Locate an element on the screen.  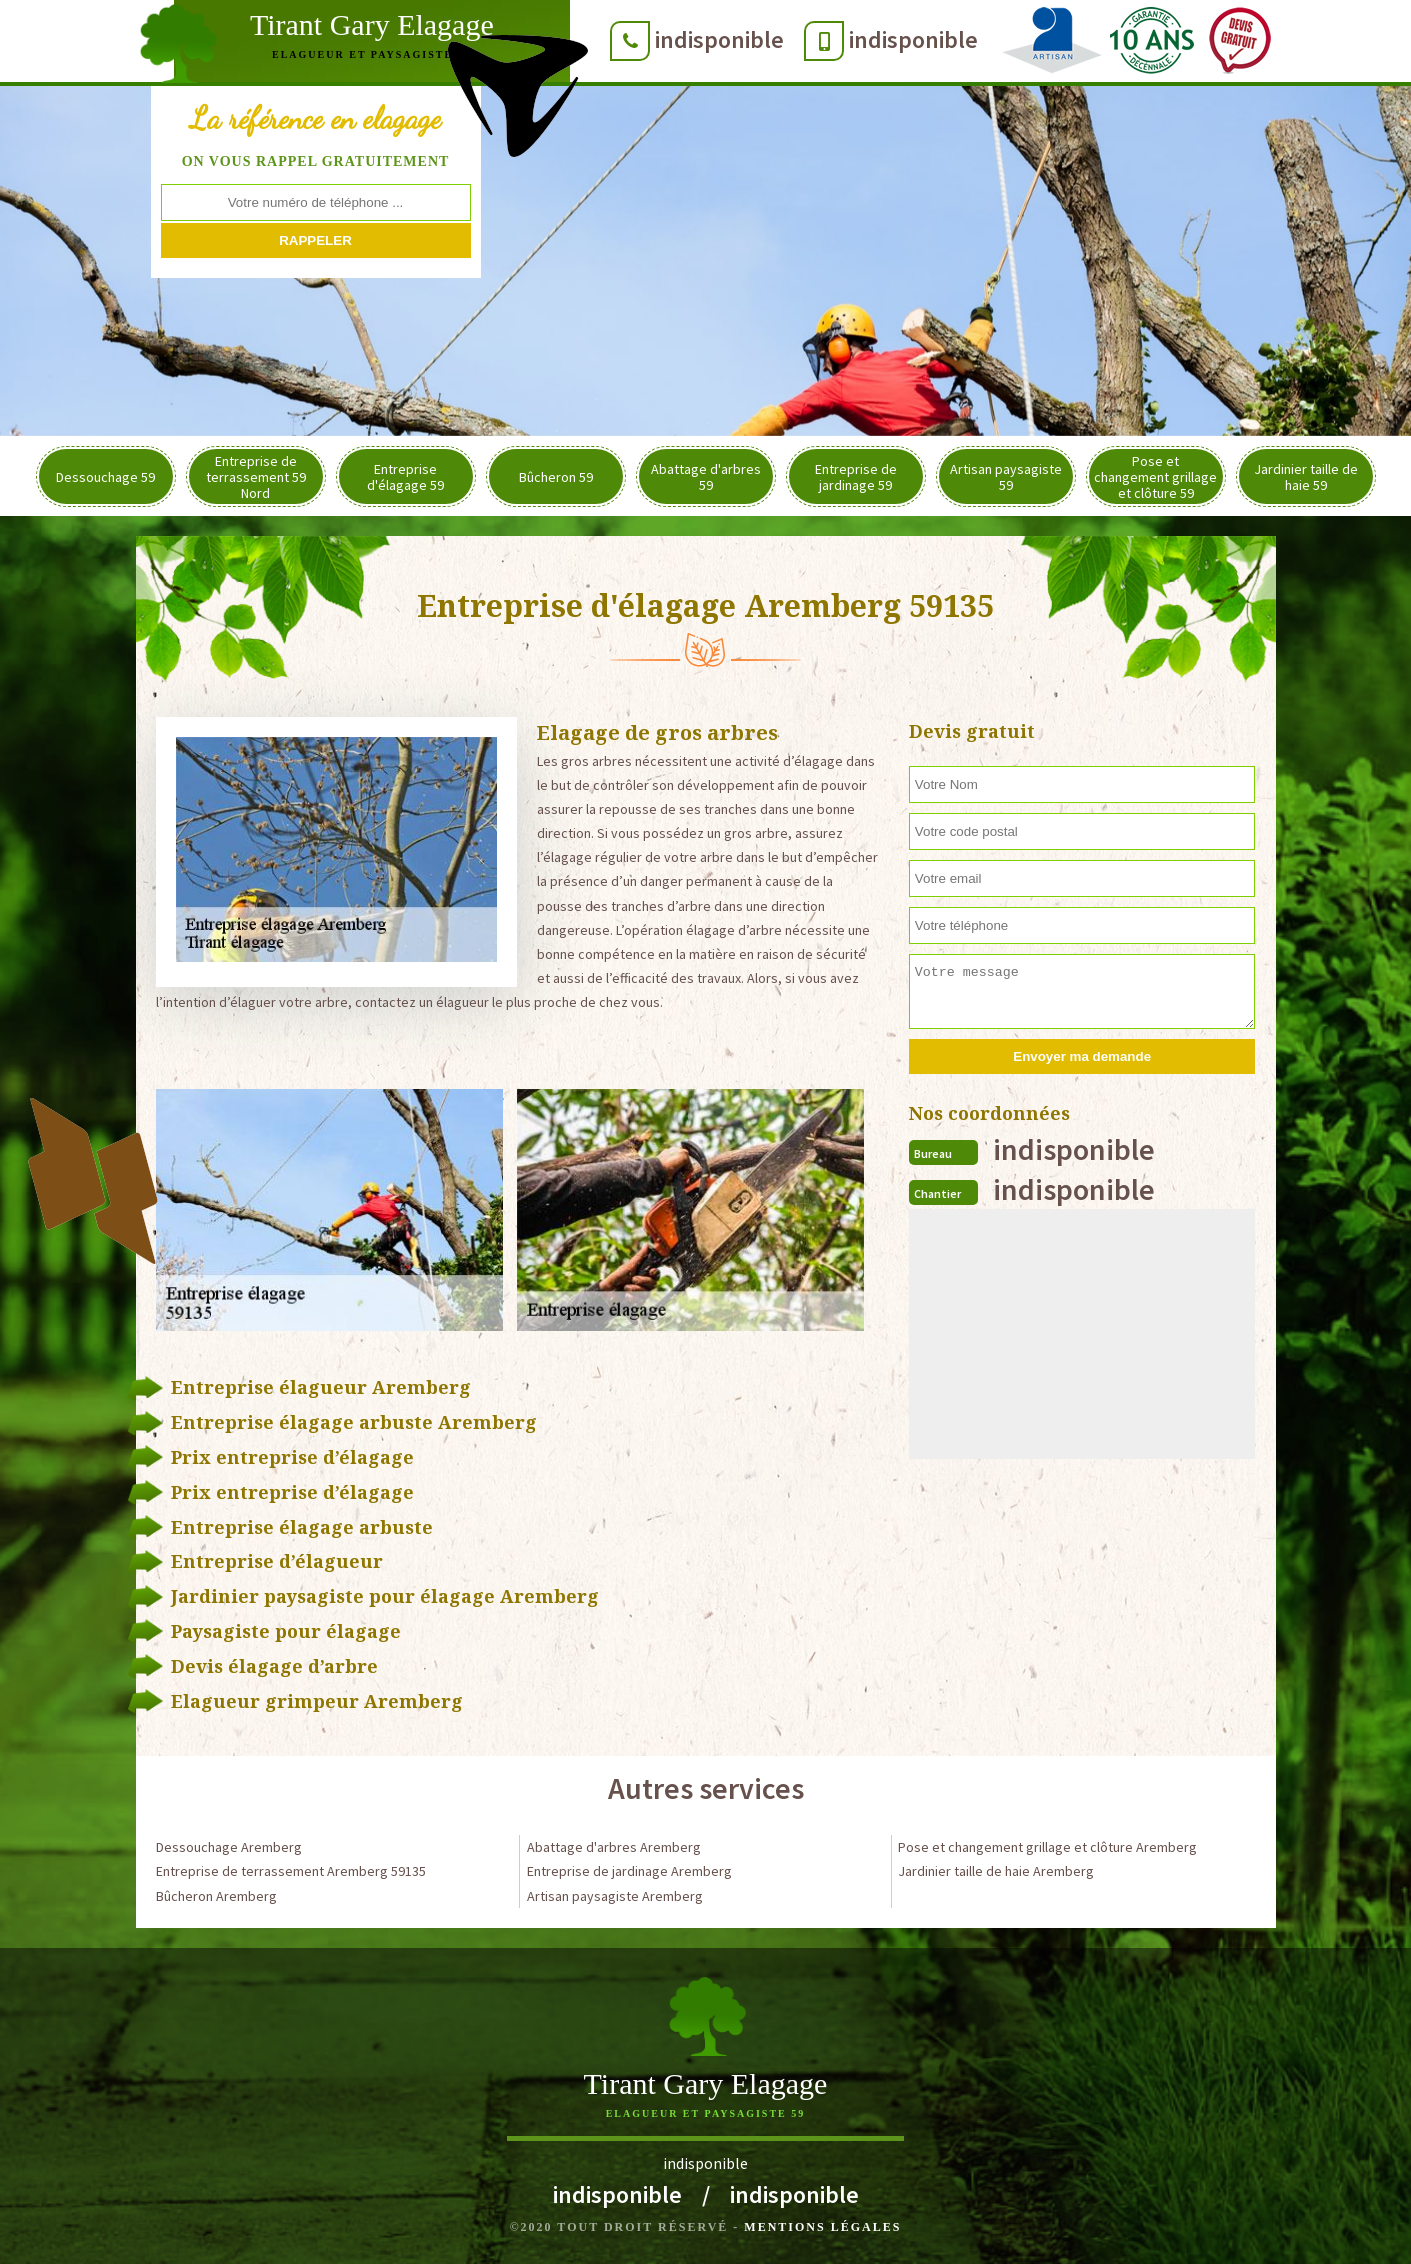
visit dblp computer science bibliography is located at coordinates (93, 1181).